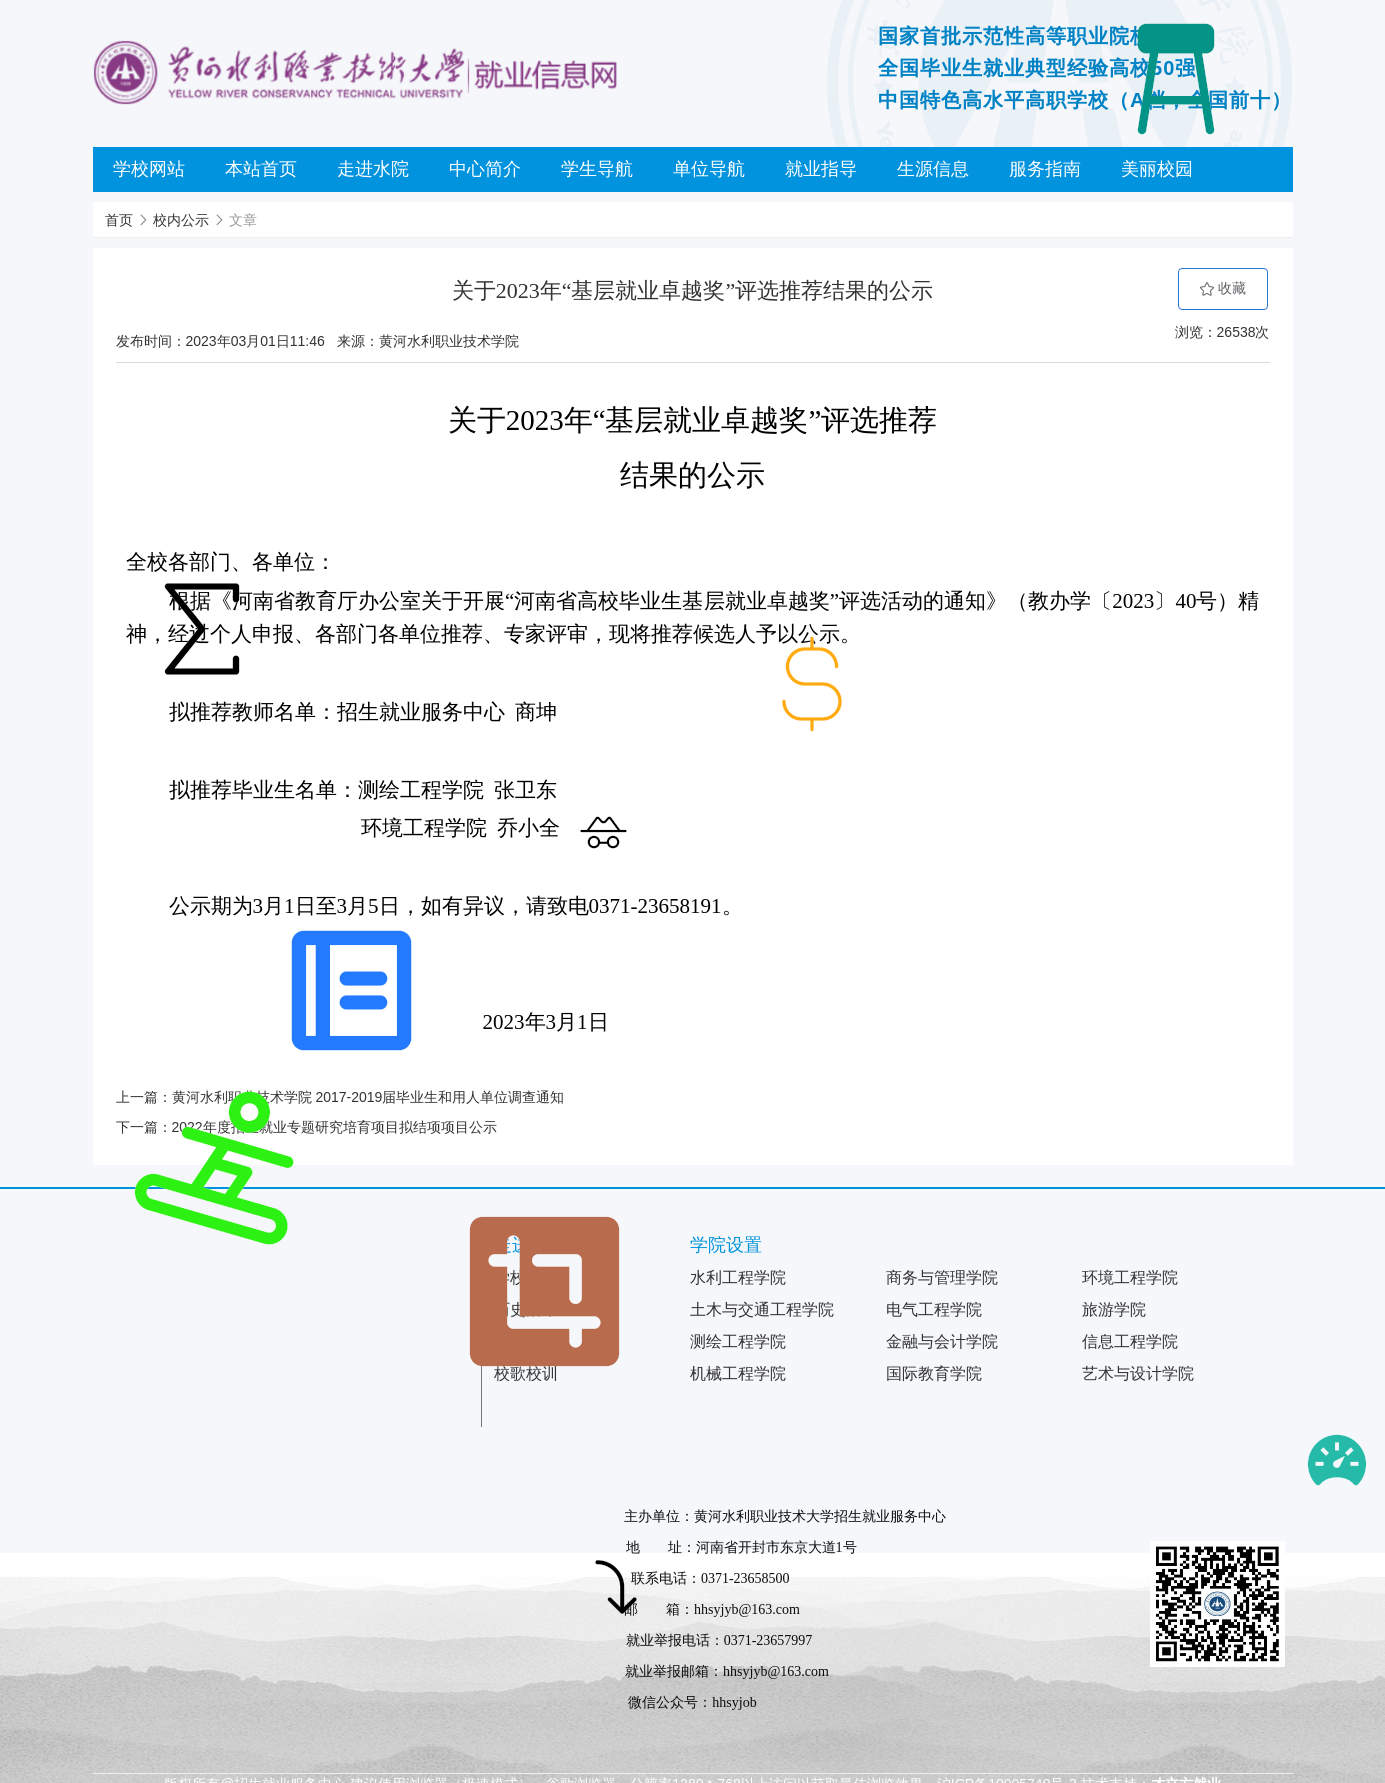 This screenshot has height=1783, width=1385. Describe the element at coordinates (544, 1291) in the screenshot. I see `crop an image or photo` at that location.